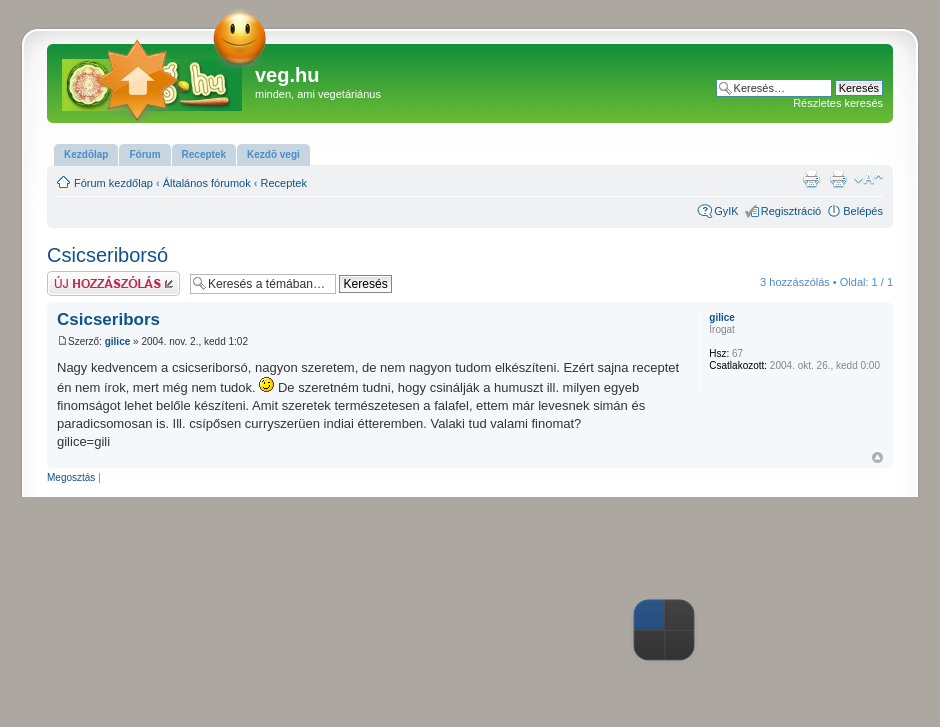 The width and height of the screenshot is (940, 727). What do you see at coordinates (240, 41) in the screenshot?
I see `add an emoji or reaction to a message` at bounding box center [240, 41].